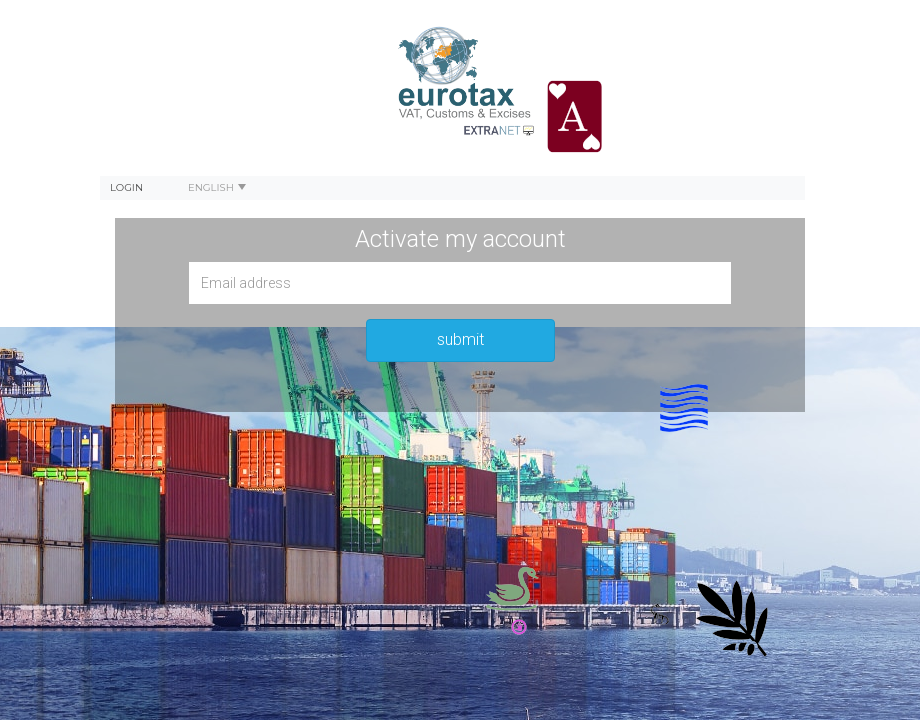 The height and width of the screenshot is (720, 920). What do you see at coordinates (733, 619) in the screenshot?
I see `olive ingredient or food item in a cooking game` at bounding box center [733, 619].